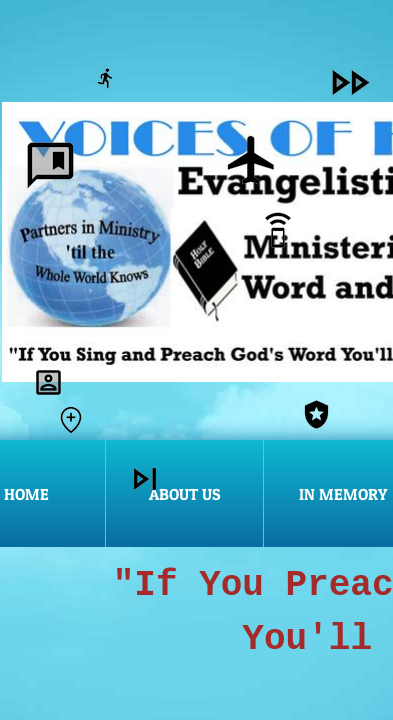  What do you see at coordinates (145, 479) in the screenshot?
I see `skip to the next track or media item` at bounding box center [145, 479].